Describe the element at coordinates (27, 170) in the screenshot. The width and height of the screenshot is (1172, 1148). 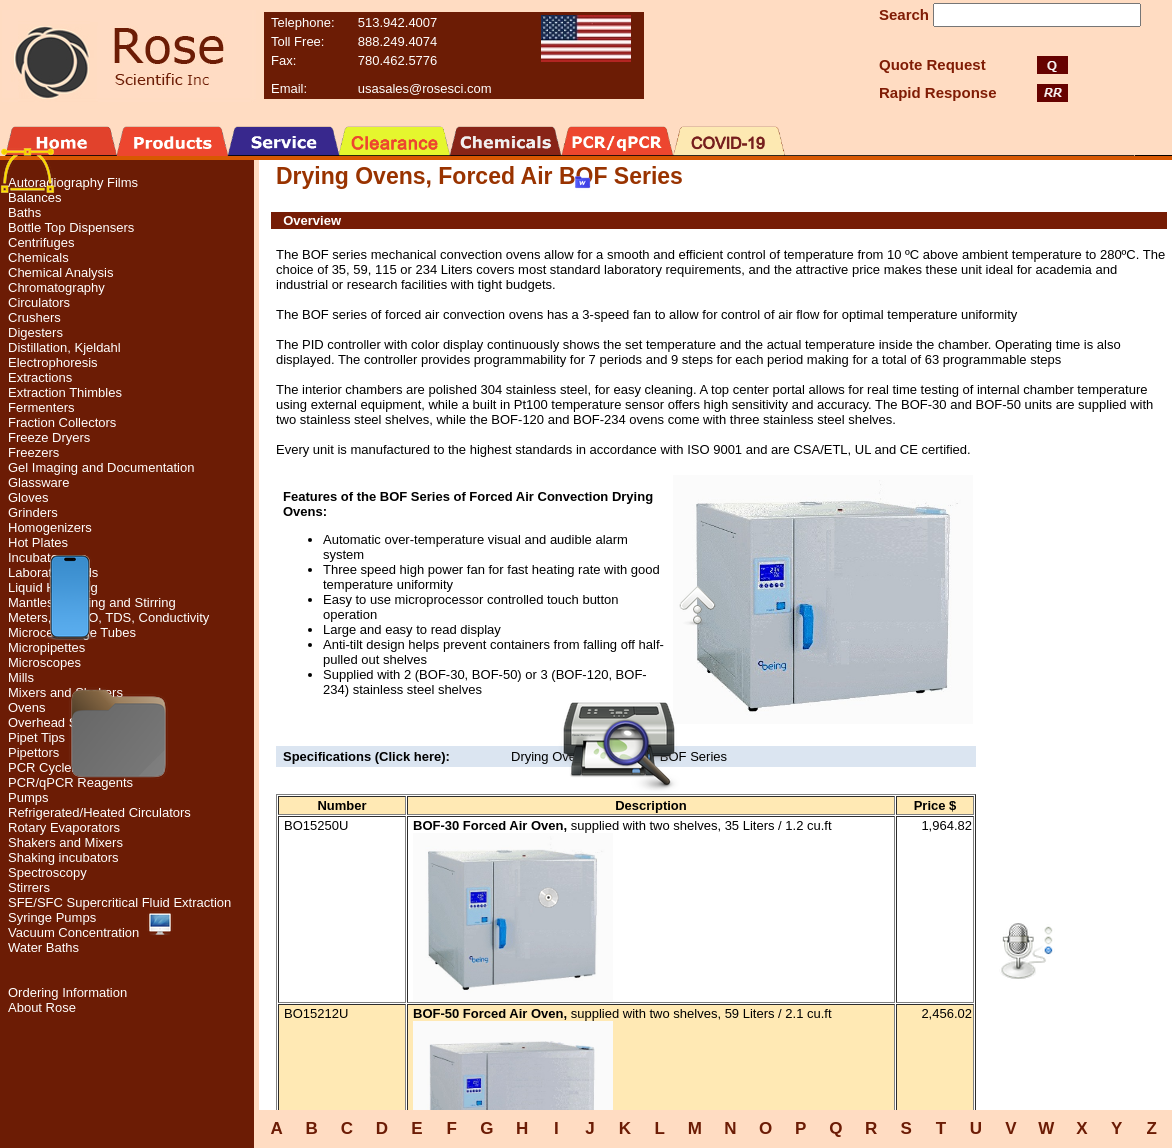
I see `access shape library in iMovie` at that location.